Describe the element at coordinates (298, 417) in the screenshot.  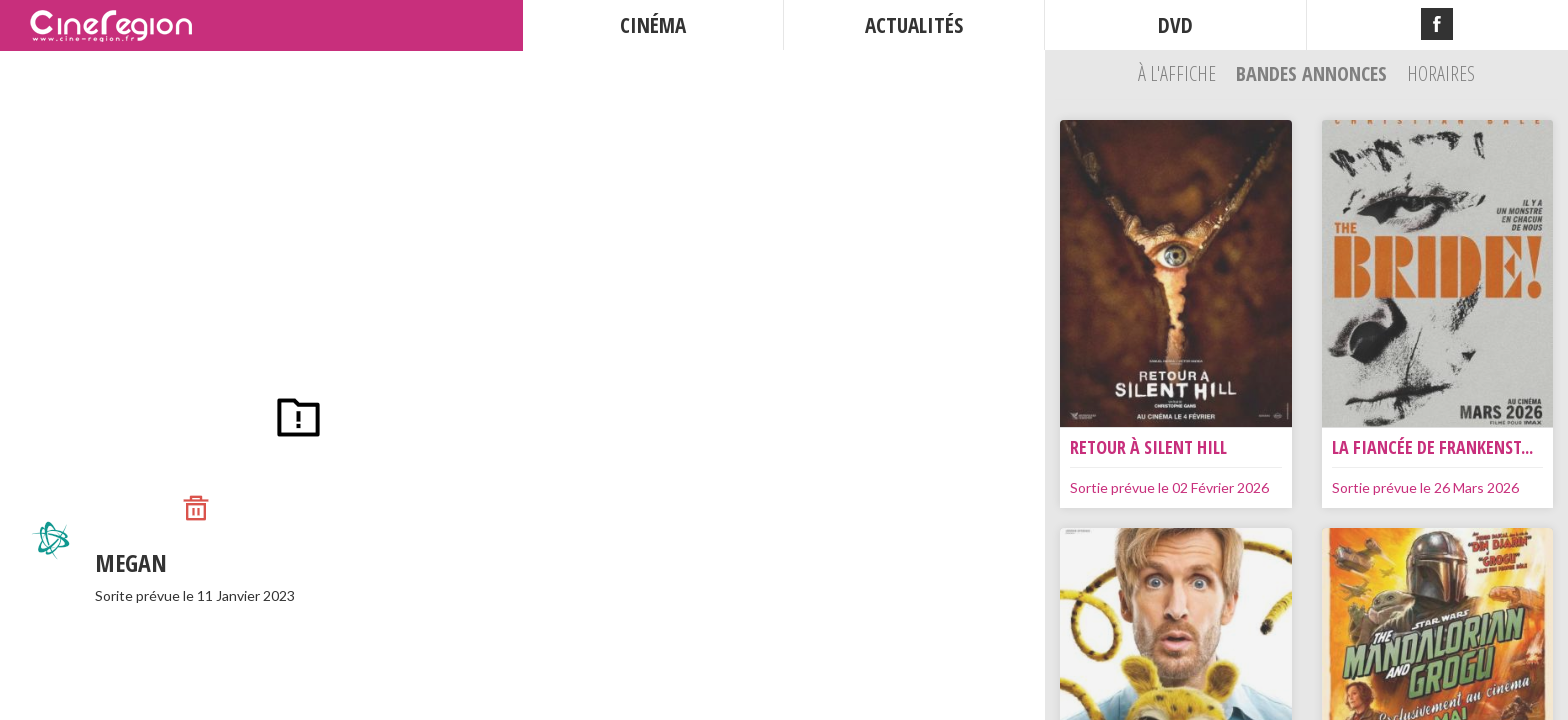
I see `folder contains items that need attention` at that location.